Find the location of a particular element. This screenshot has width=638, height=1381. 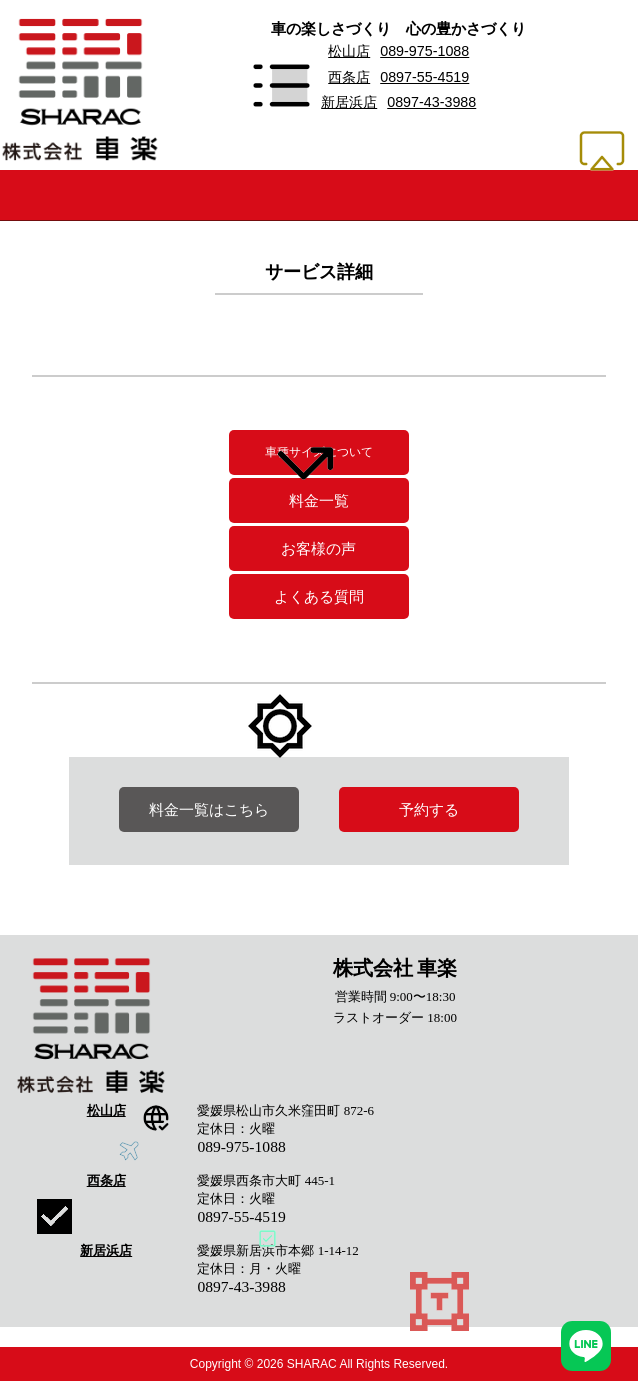

enable airplane mode is located at coordinates (129, 1150).